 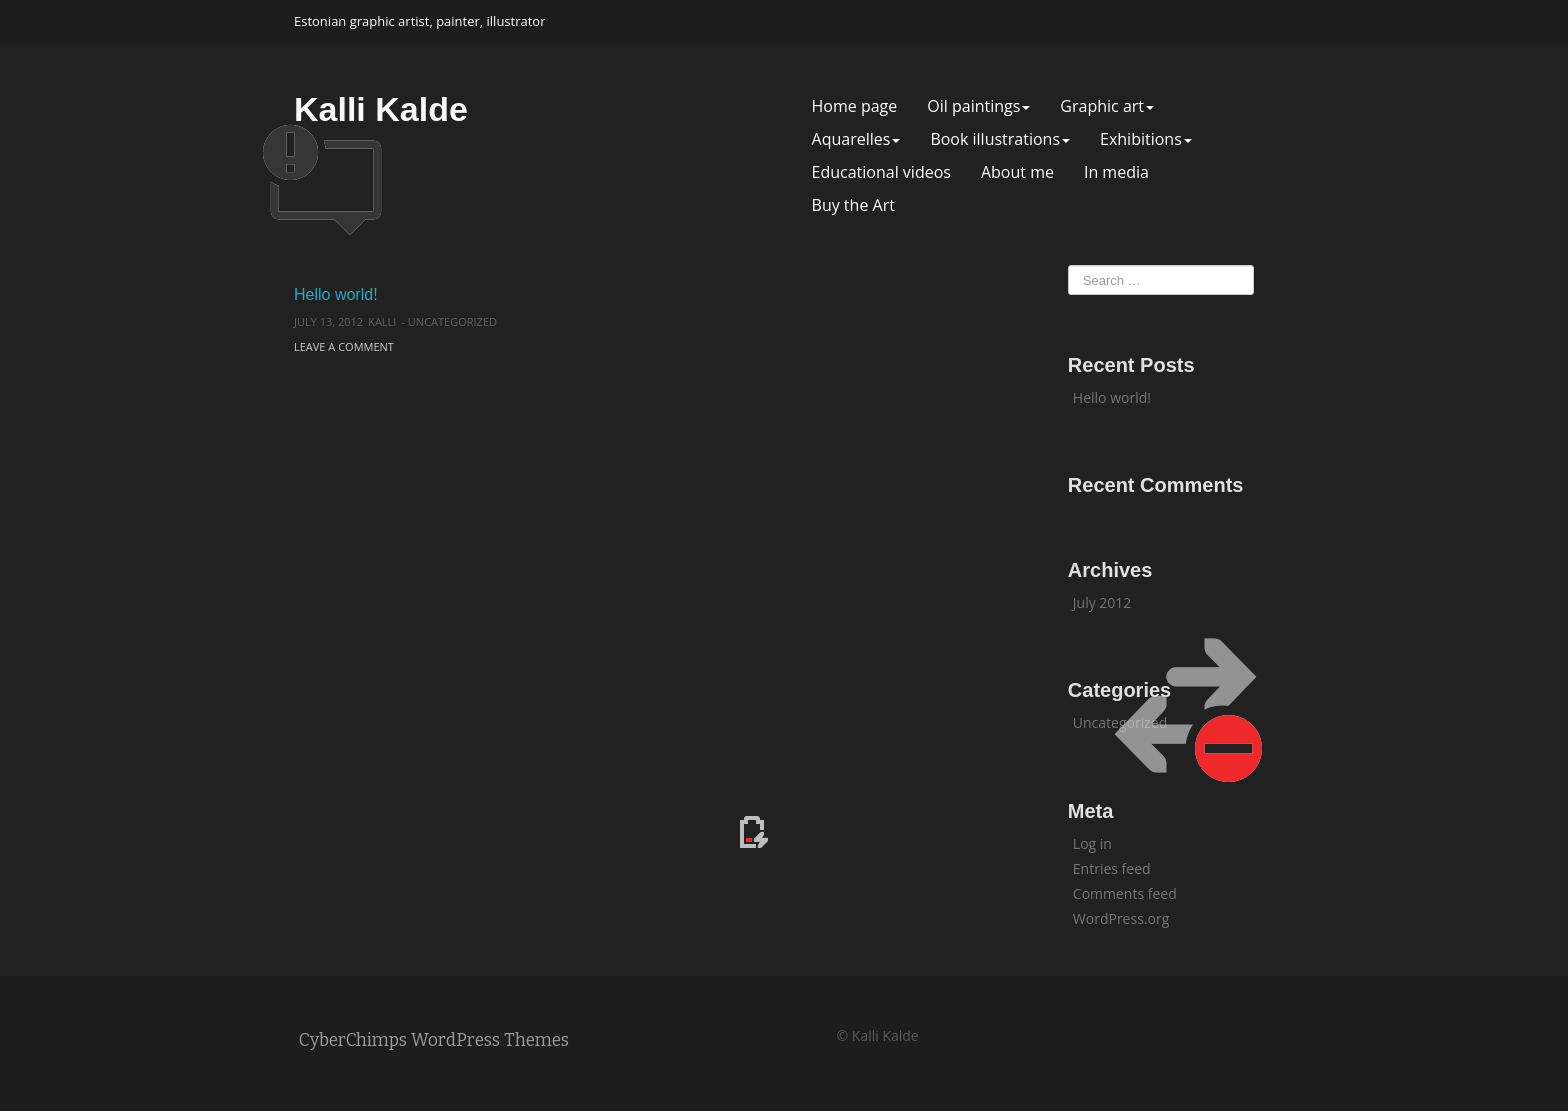 I want to click on network connection error, so click(x=1185, y=705).